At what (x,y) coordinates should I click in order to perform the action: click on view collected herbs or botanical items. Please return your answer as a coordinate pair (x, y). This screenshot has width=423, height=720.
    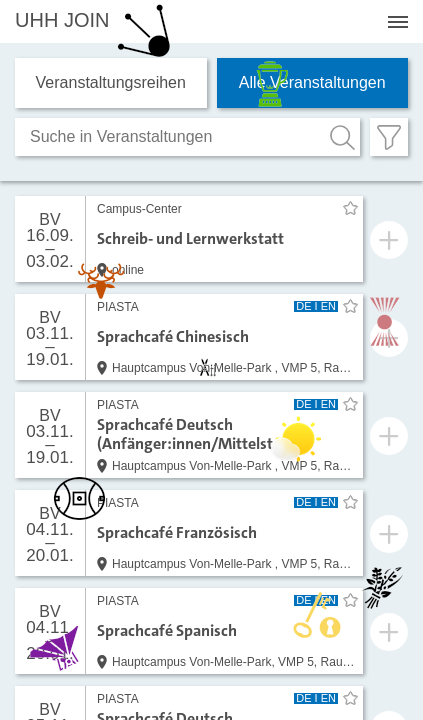
    Looking at the image, I should click on (382, 588).